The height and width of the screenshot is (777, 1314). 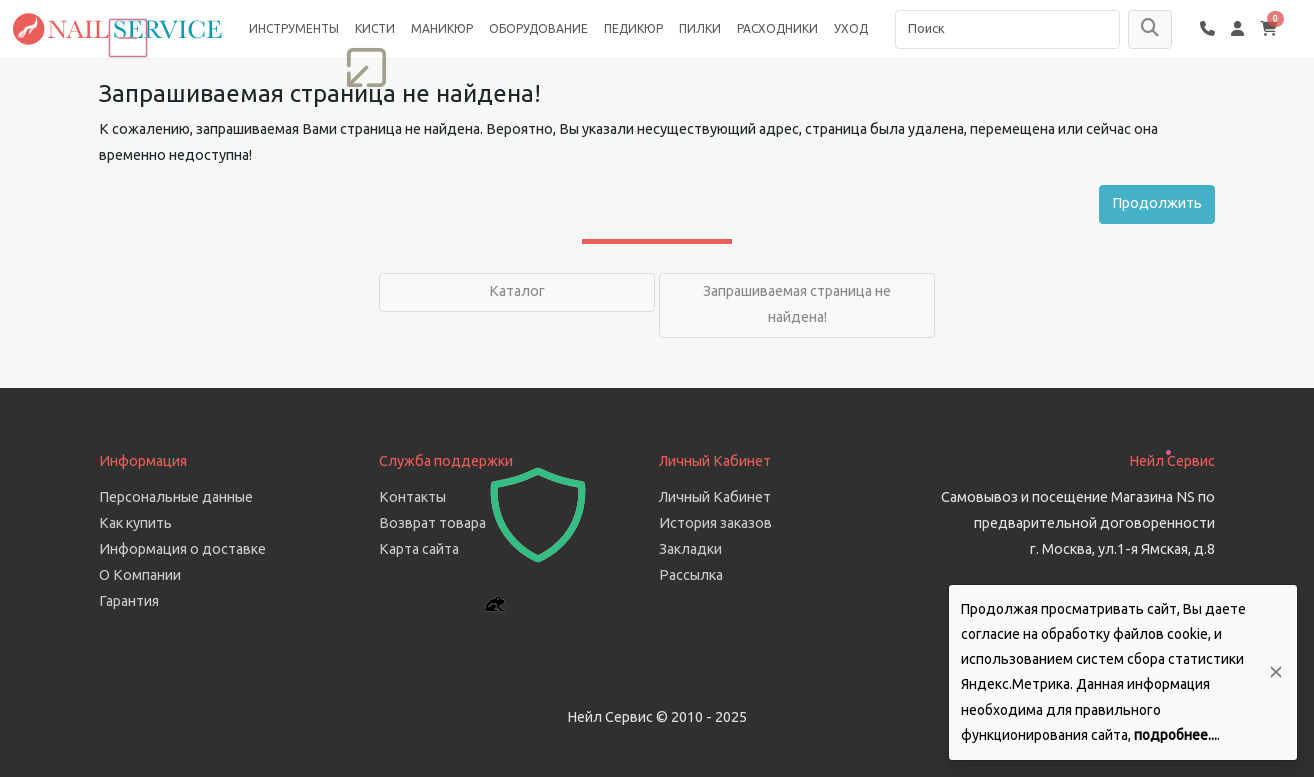 I want to click on decorative frog icon or mascot, so click(x=495, y=604).